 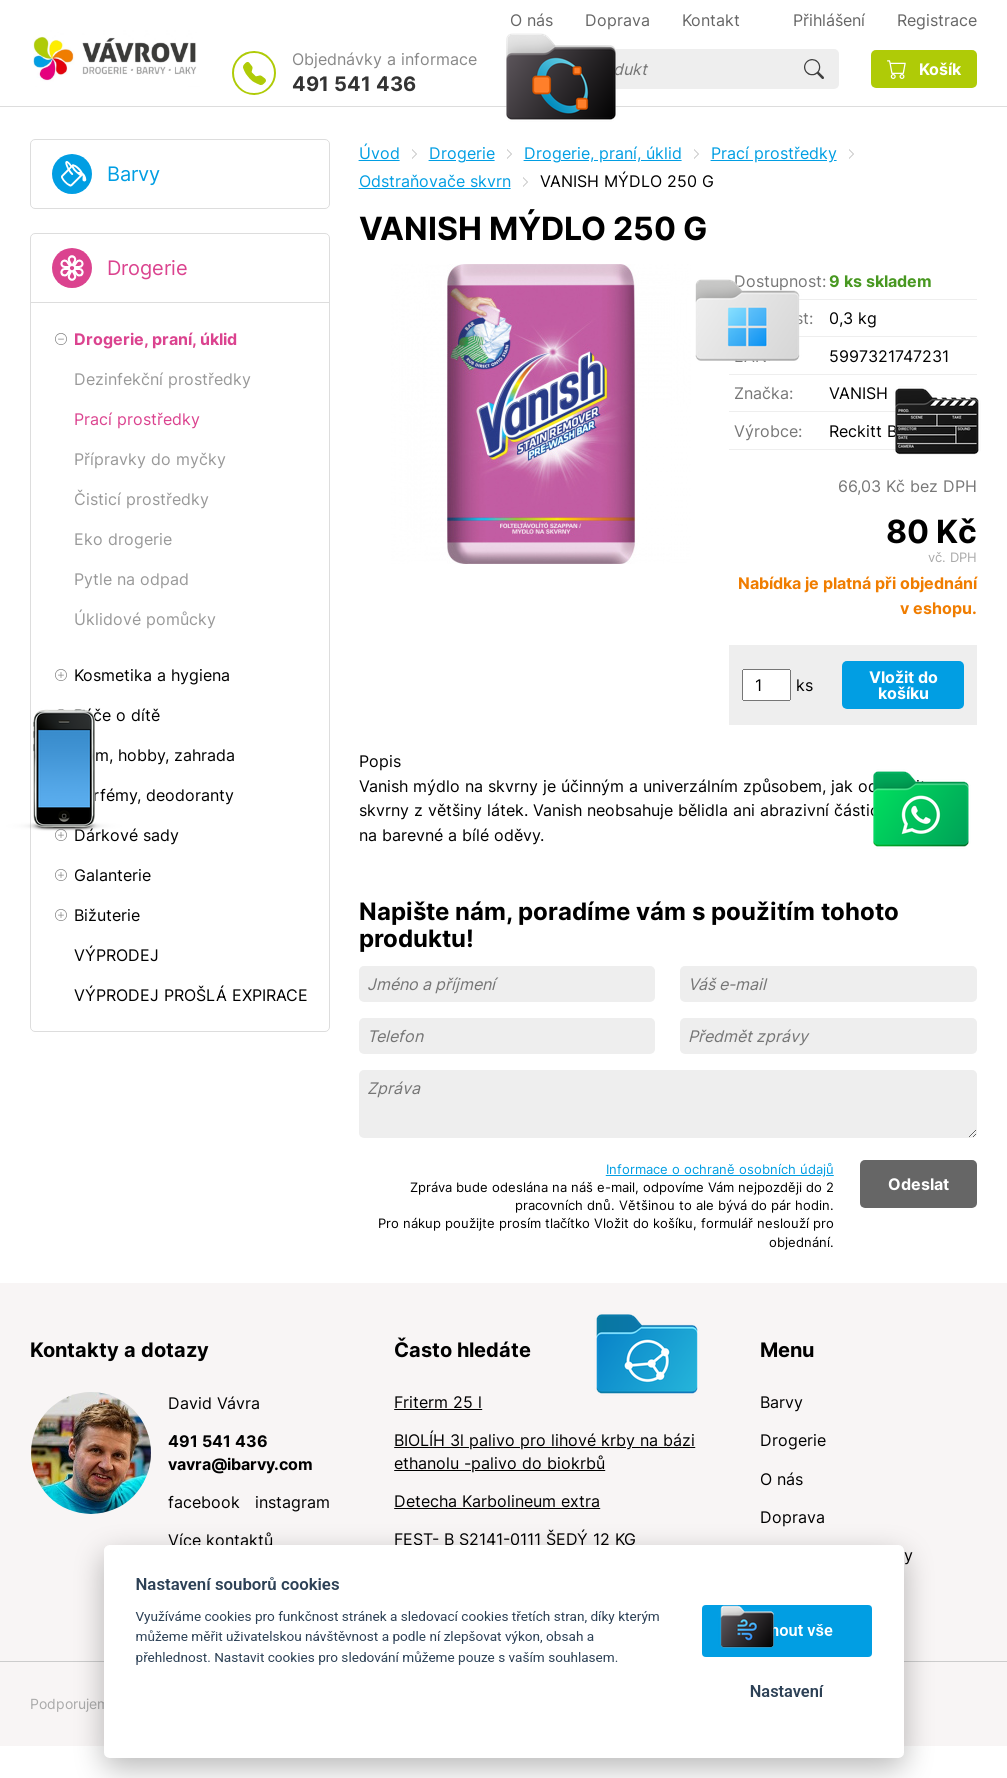 What do you see at coordinates (64, 769) in the screenshot?
I see `connect or sync an iPhone device` at bounding box center [64, 769].